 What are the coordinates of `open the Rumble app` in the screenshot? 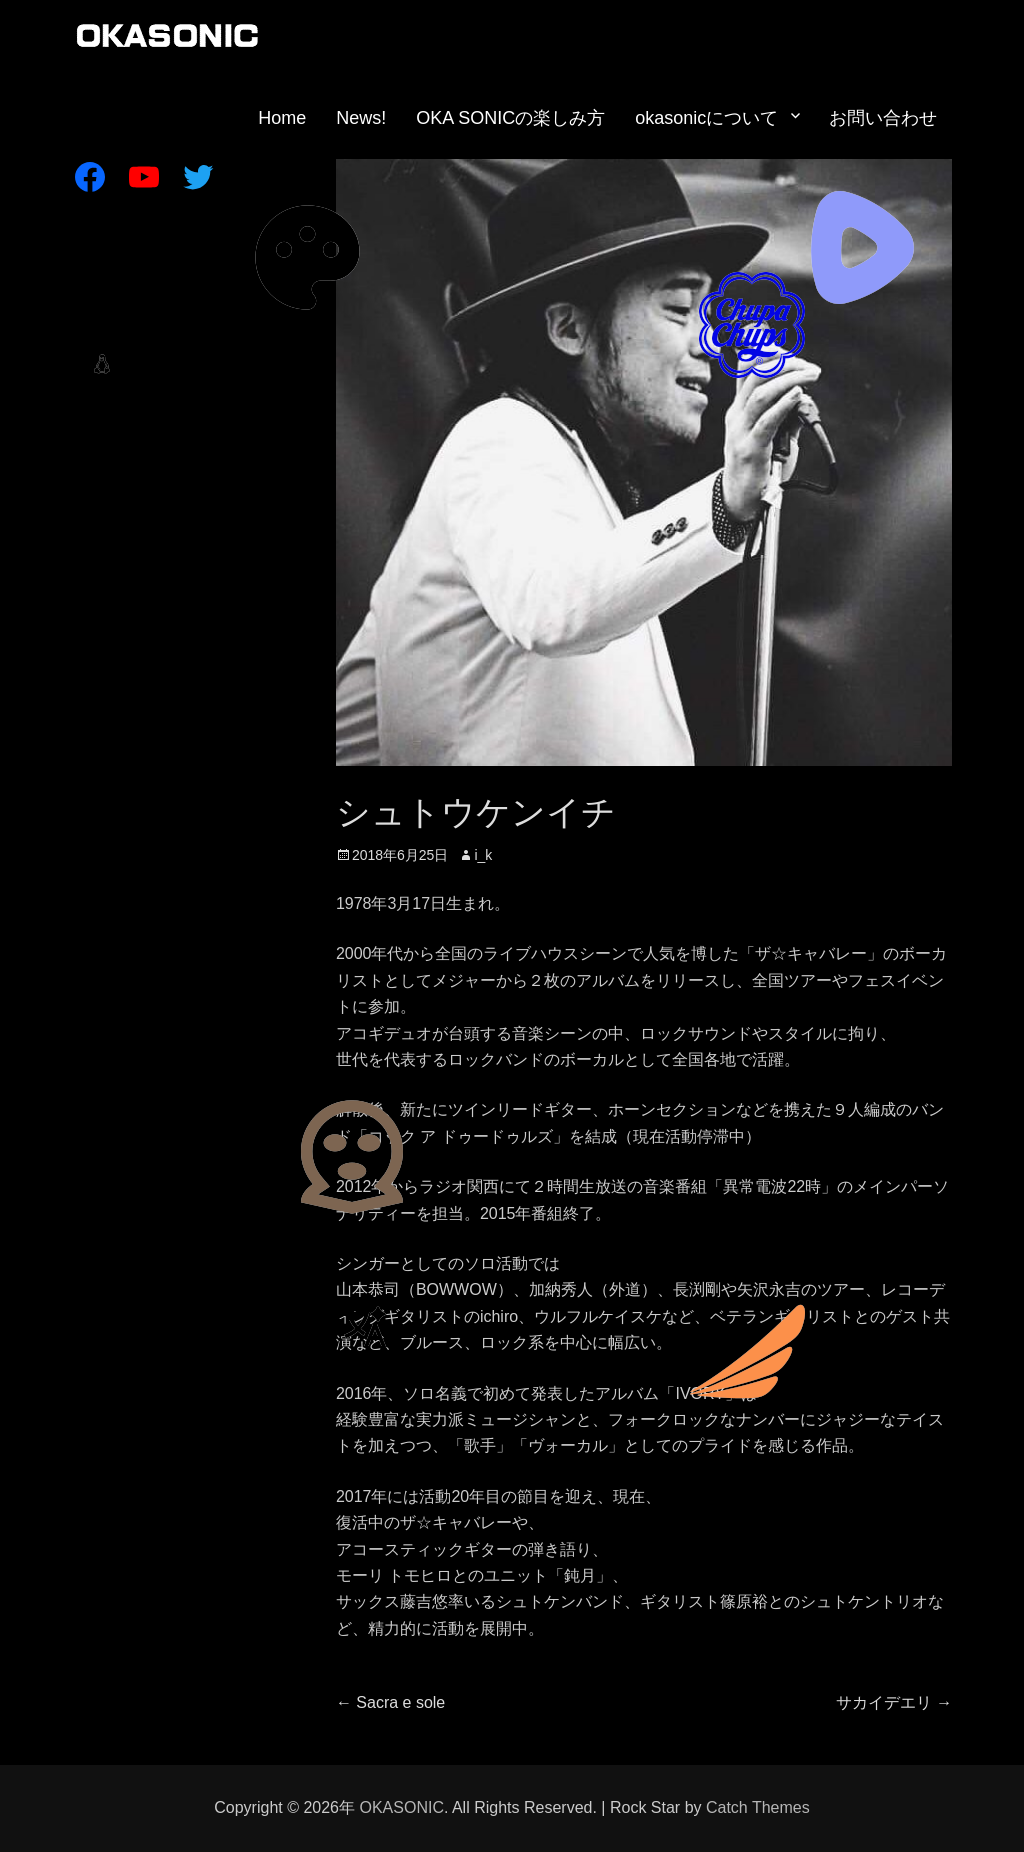 It's located at (862, 247).